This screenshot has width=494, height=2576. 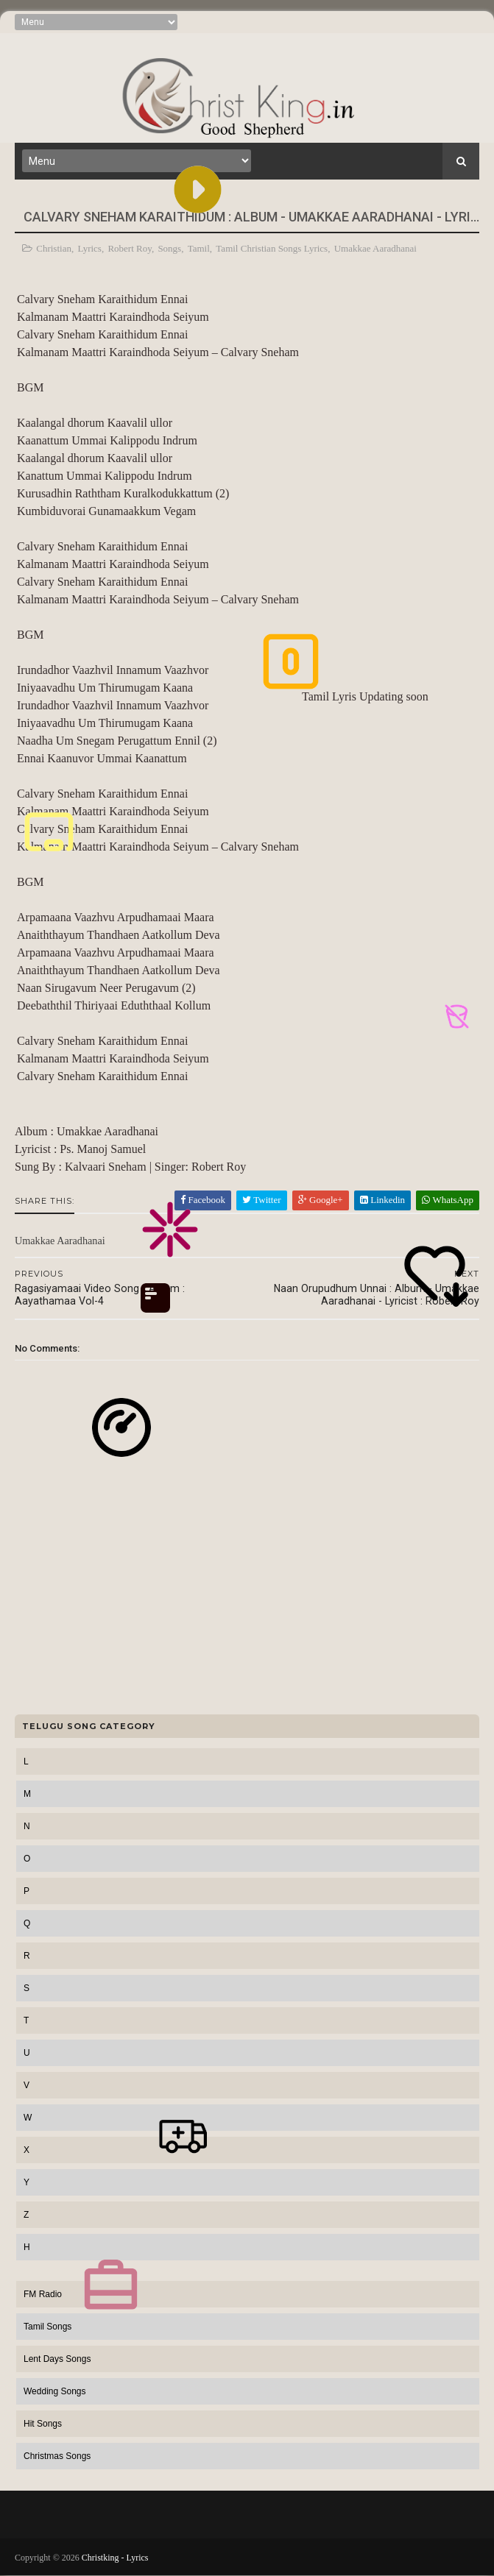 What do you see at coordinates (181, 2134) in the screenshot?
I see `access emergency medical services` at bounding box center [181, 2134].